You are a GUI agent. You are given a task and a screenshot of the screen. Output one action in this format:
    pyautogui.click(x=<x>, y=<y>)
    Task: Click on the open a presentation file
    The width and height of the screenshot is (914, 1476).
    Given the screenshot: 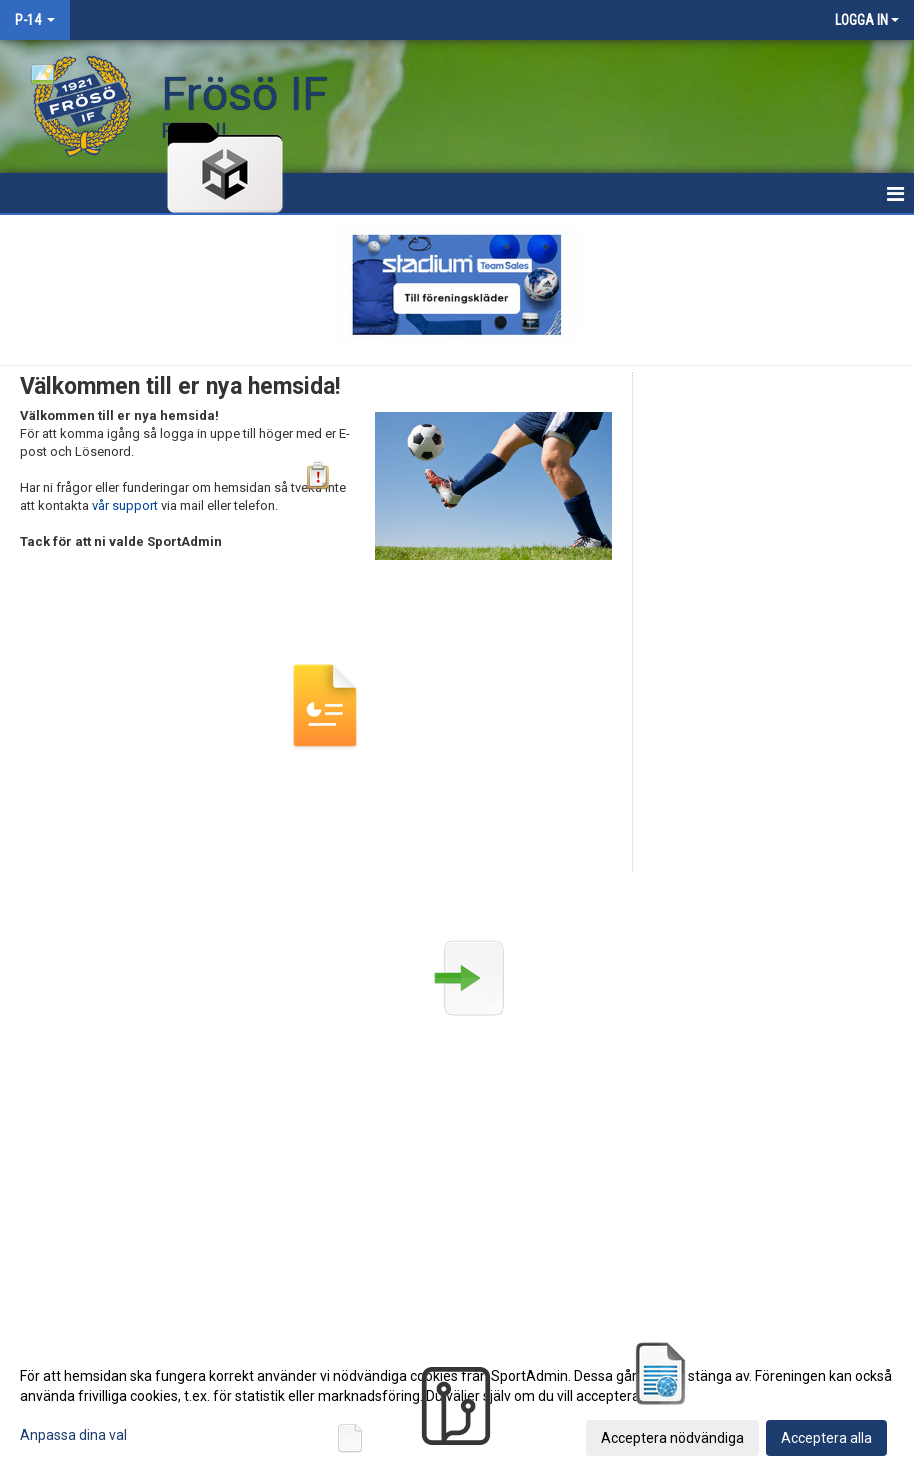 What is the action you would take?
    pyautogui.click(x=325, y=707)
    